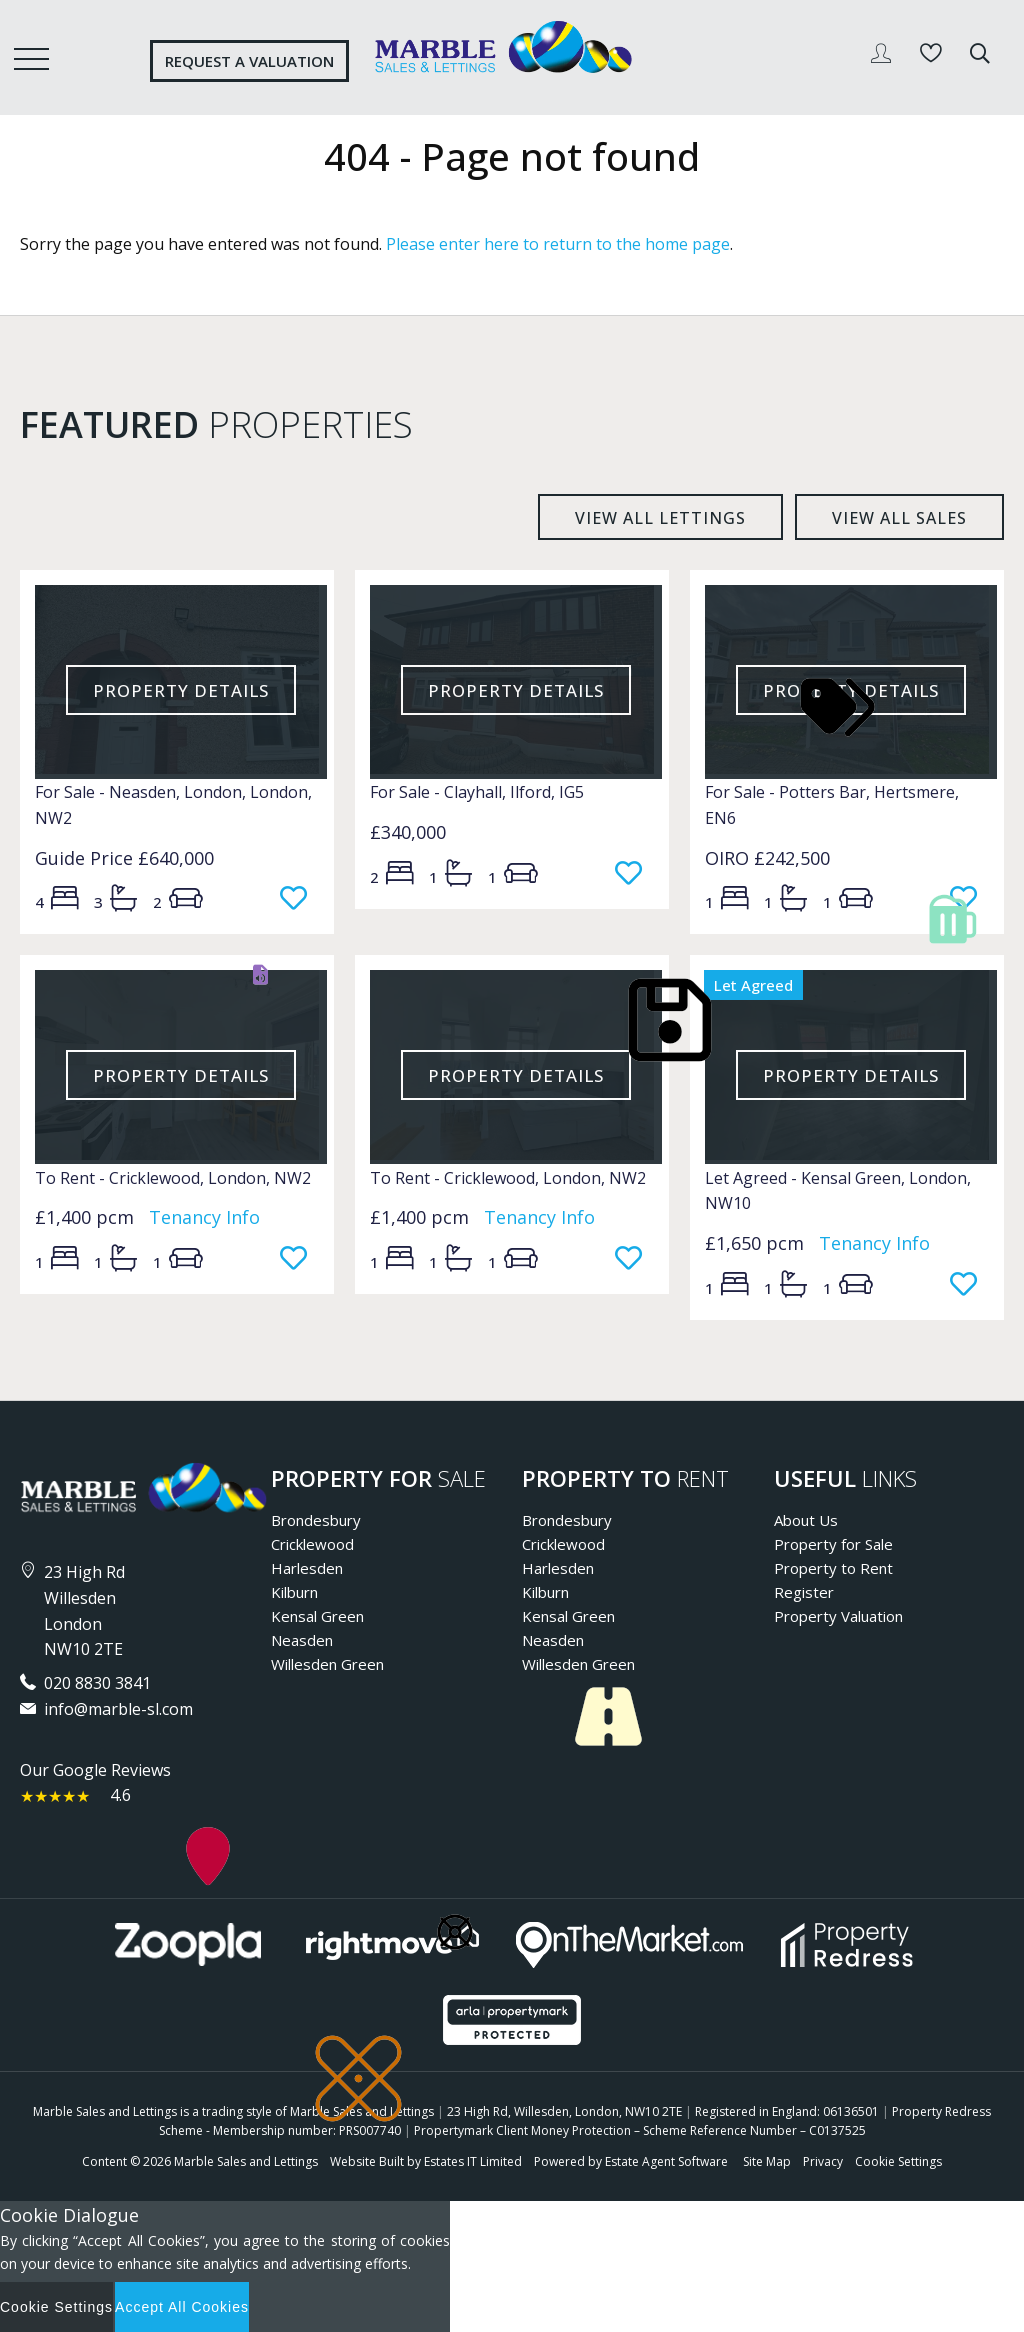 The height and width of the screenshot is (2332, 1024). Describe the element at coordinates (950, 921) in the screenshot. I see `access bar or brewery locations` at that location.